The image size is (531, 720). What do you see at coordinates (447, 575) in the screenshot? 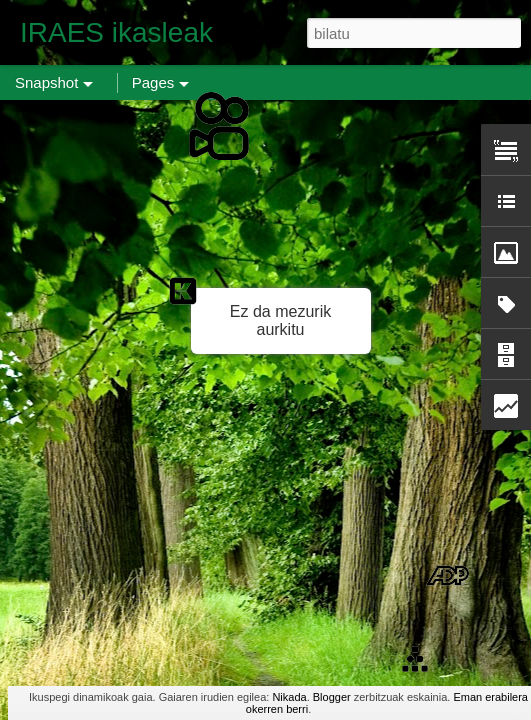
I see `access ADP payroll and HR services` at bounding box center [447, 575].